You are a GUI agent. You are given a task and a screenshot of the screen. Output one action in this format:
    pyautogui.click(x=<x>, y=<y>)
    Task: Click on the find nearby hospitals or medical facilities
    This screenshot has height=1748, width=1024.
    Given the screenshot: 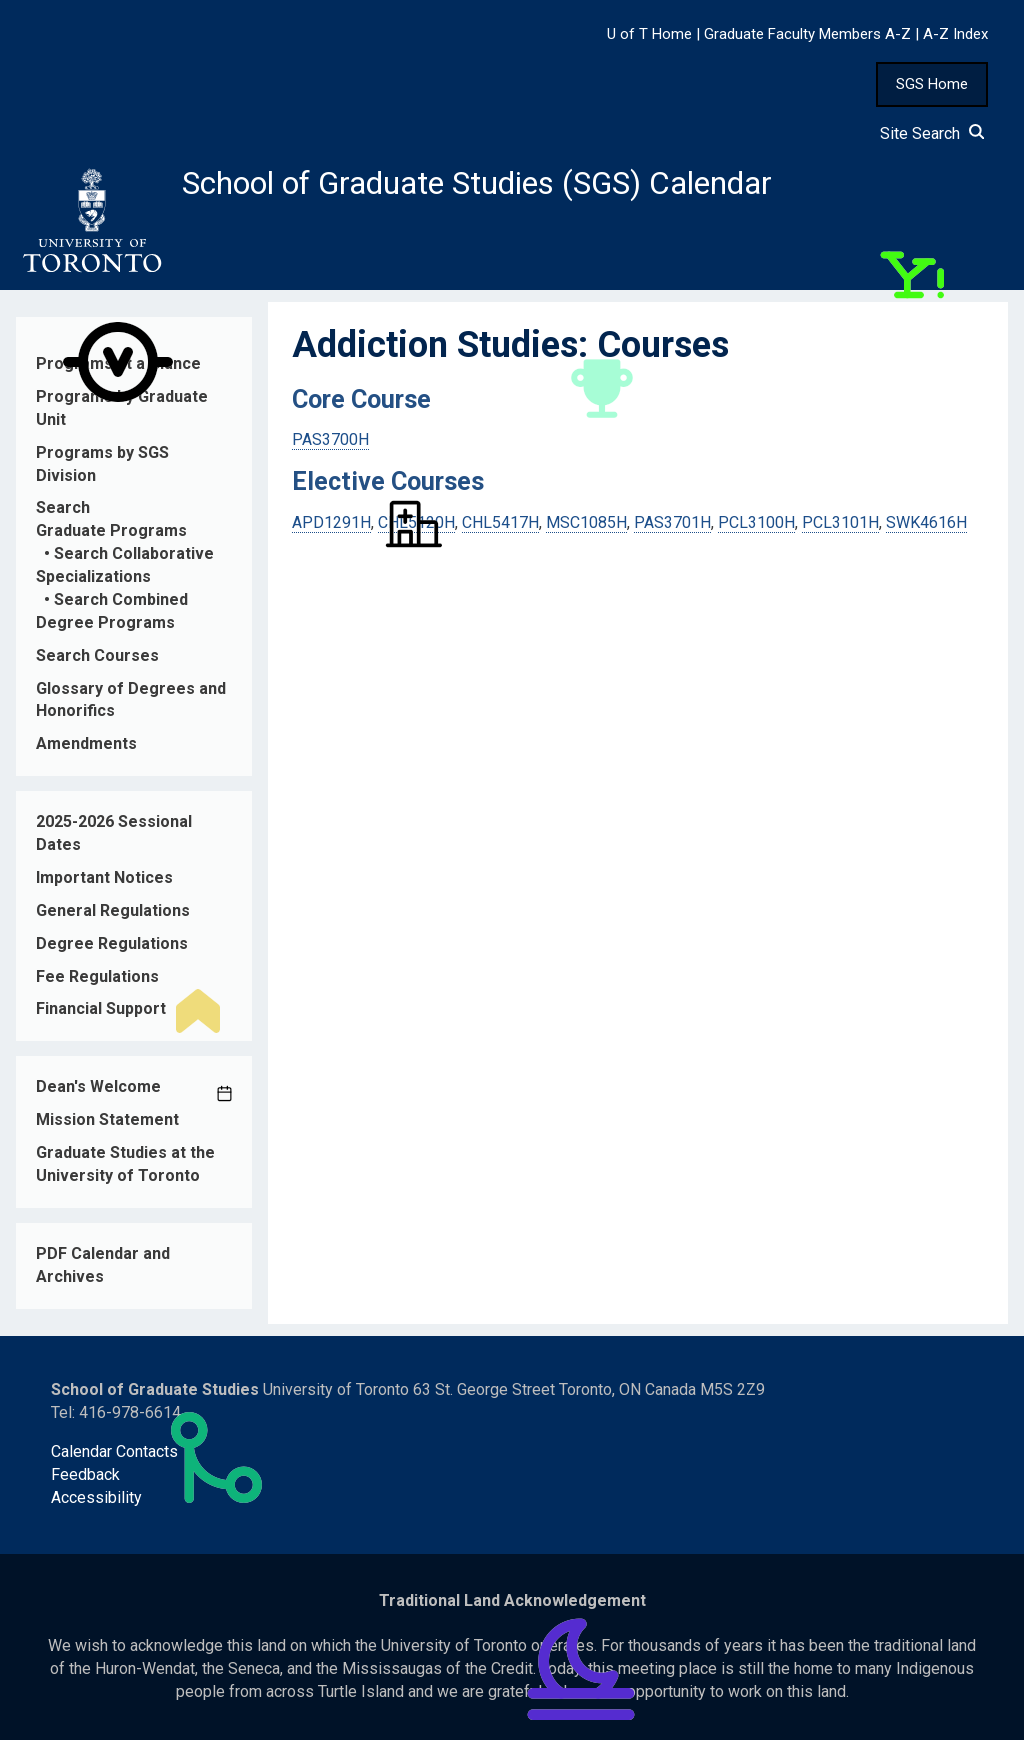 What is the action you would take?
    pyautogui.click(x=411, y=524)
    